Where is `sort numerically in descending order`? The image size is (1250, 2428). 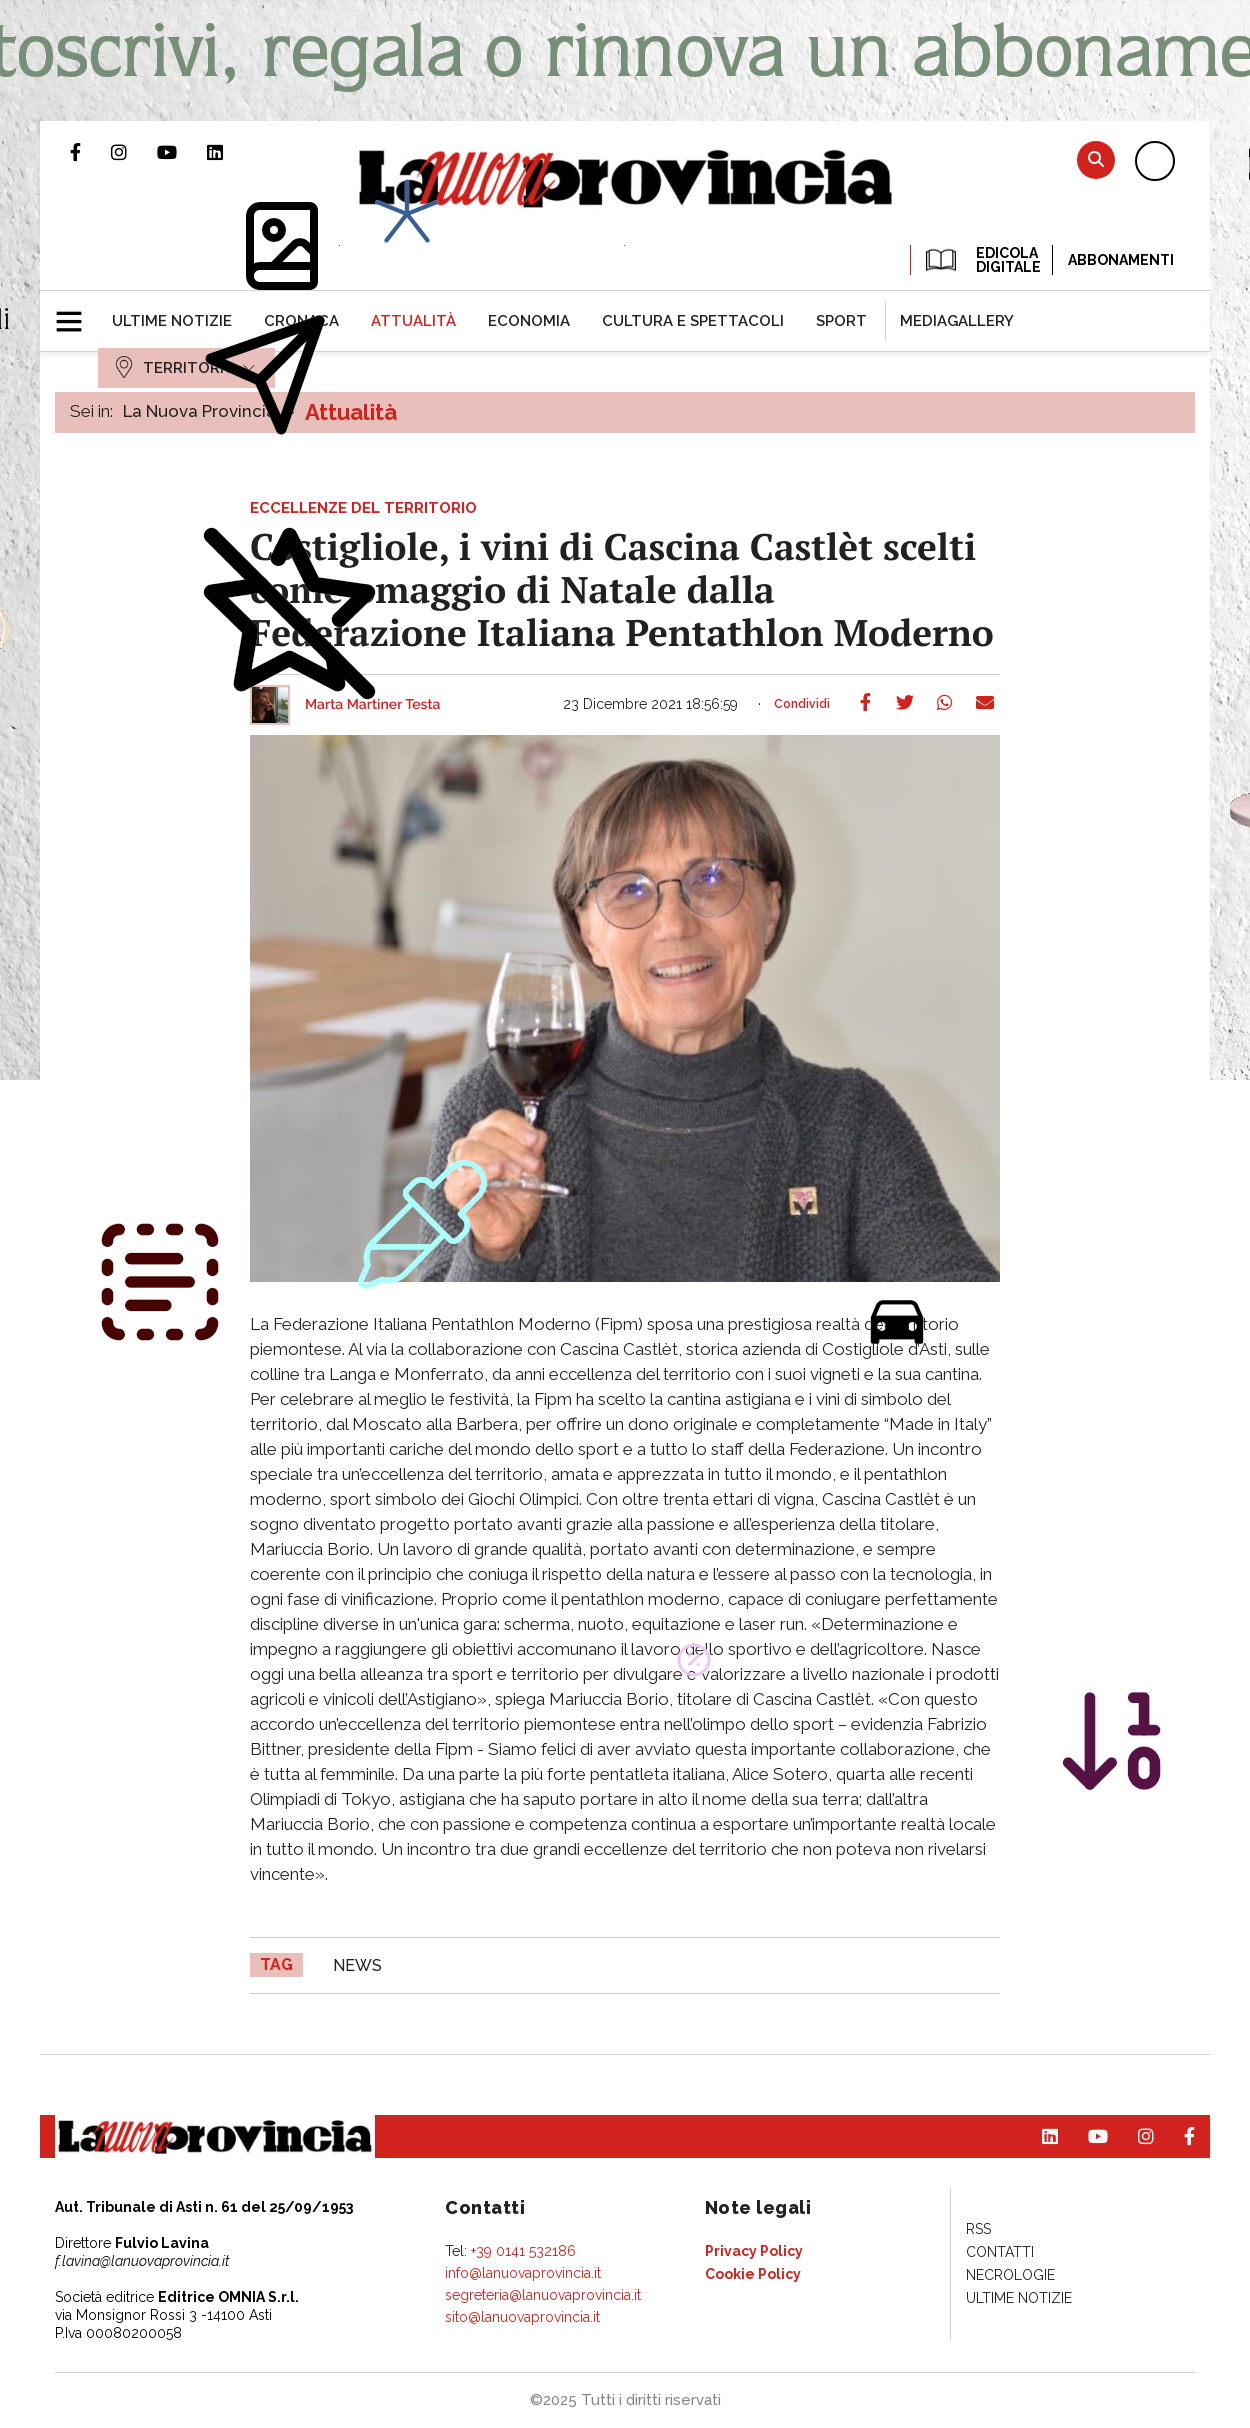
sort numerically in descending order is located at coordinates (1117, 1741).